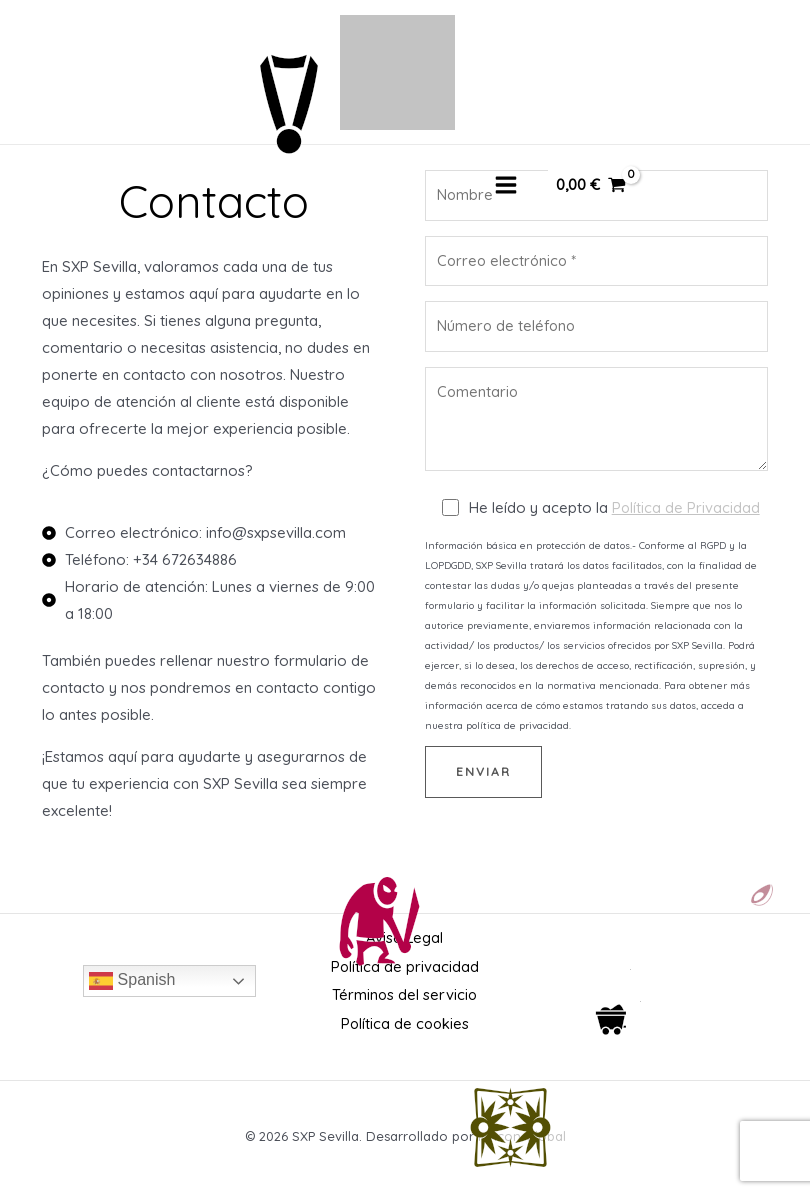  I want to click on enemy minion character in a game interface, so click(379, 921).